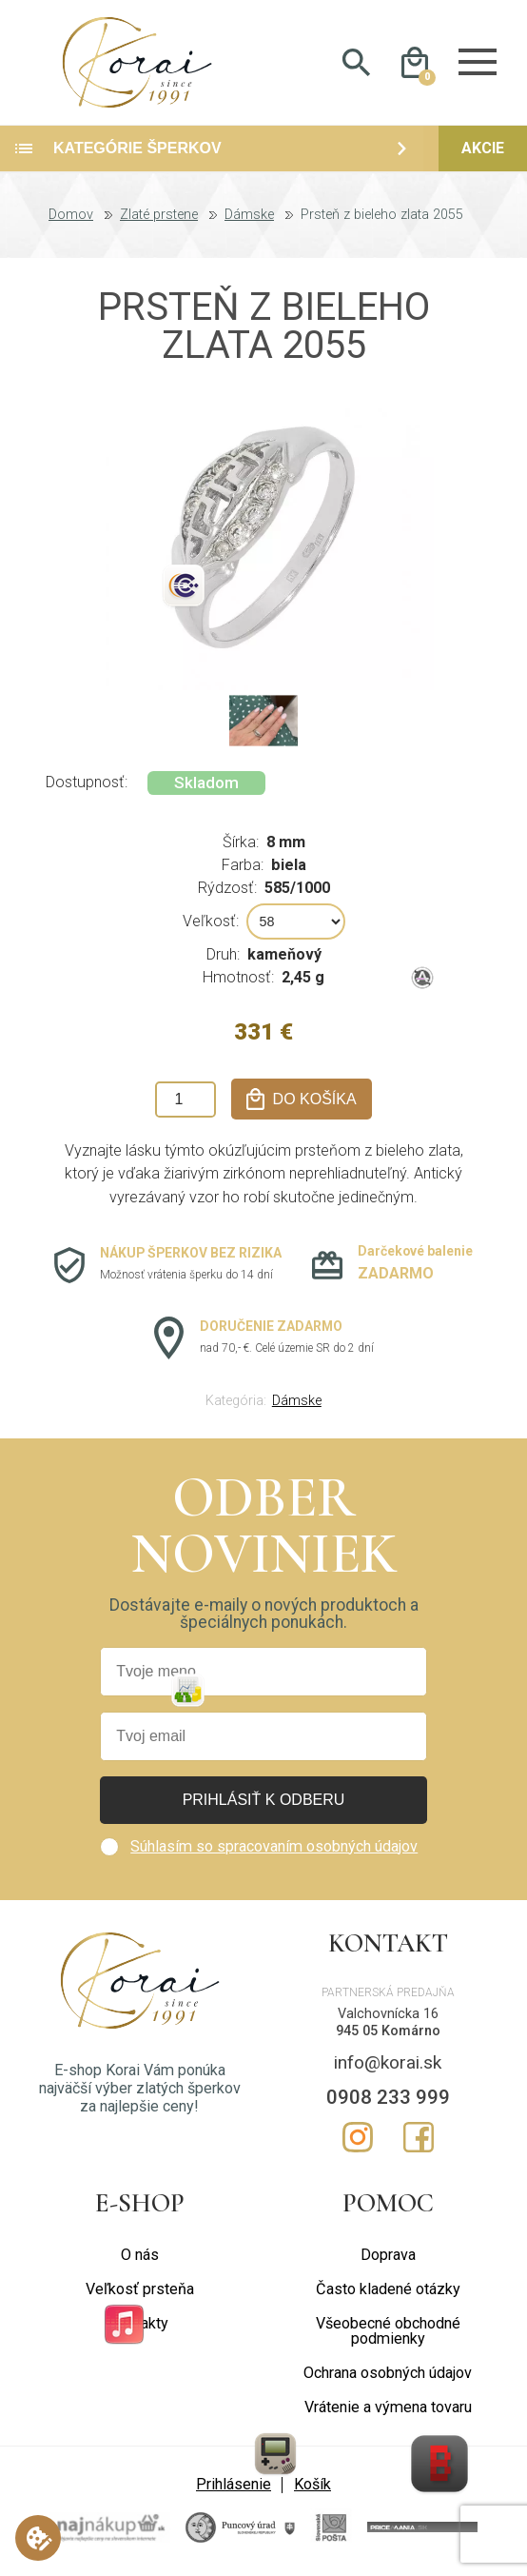 This screenshot has width=527, height=2576. What do you see at coordinates (422, 978) in the screenshot?
I see `check for available software updates` at bounding box center [422, 978].